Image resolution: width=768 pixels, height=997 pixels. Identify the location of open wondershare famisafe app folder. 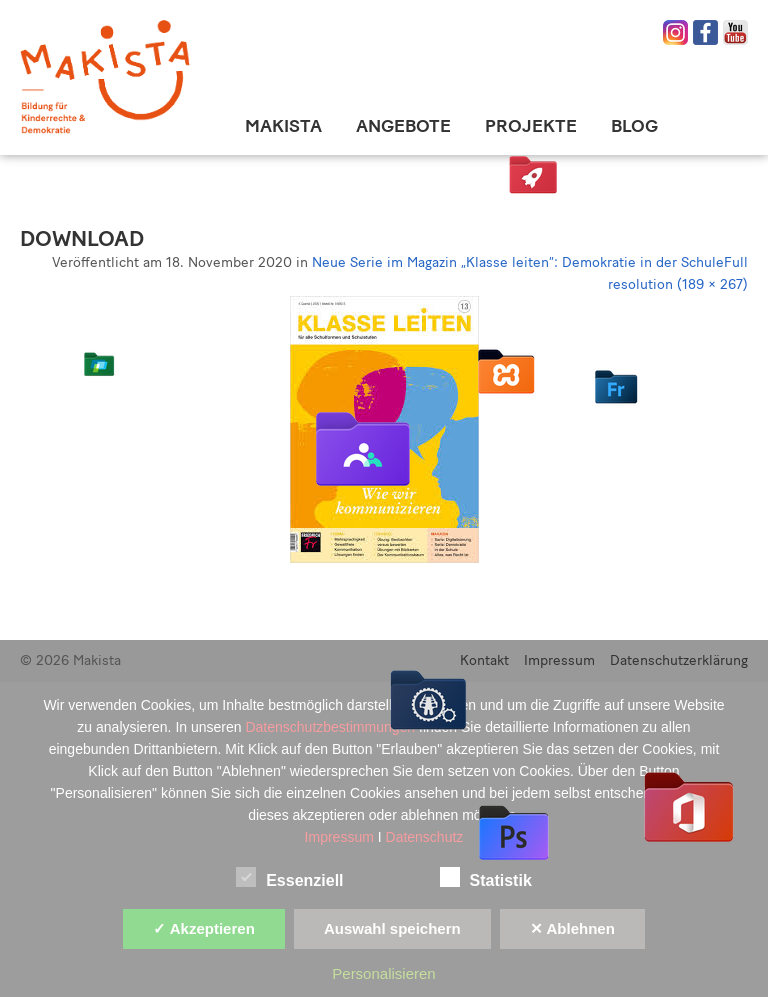
(362, 451).